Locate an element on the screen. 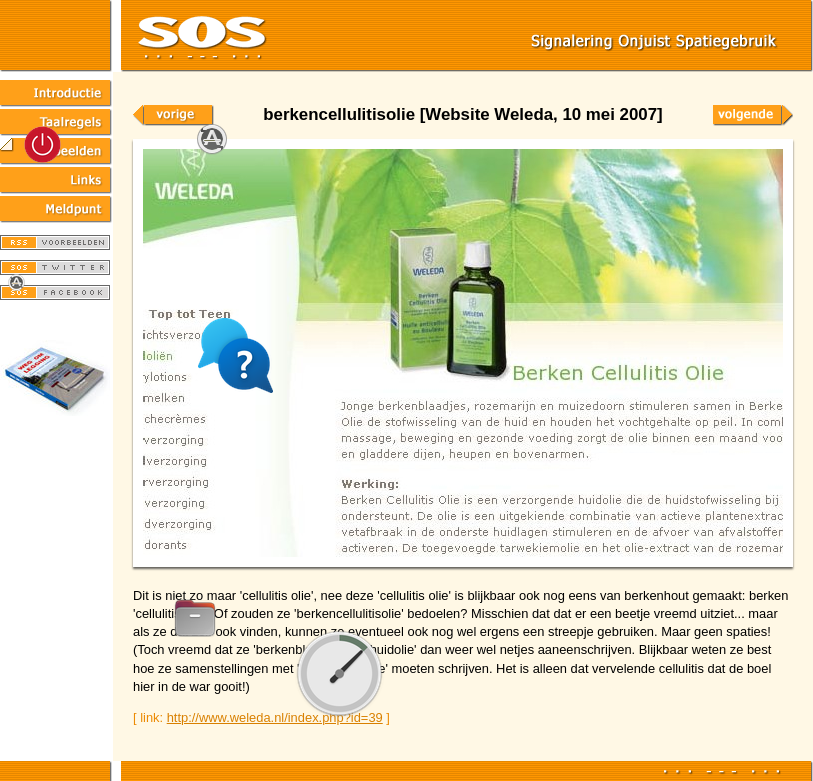 This screenshot has width=813, height=781. open the file manager application is located at coordinates (195, 618).